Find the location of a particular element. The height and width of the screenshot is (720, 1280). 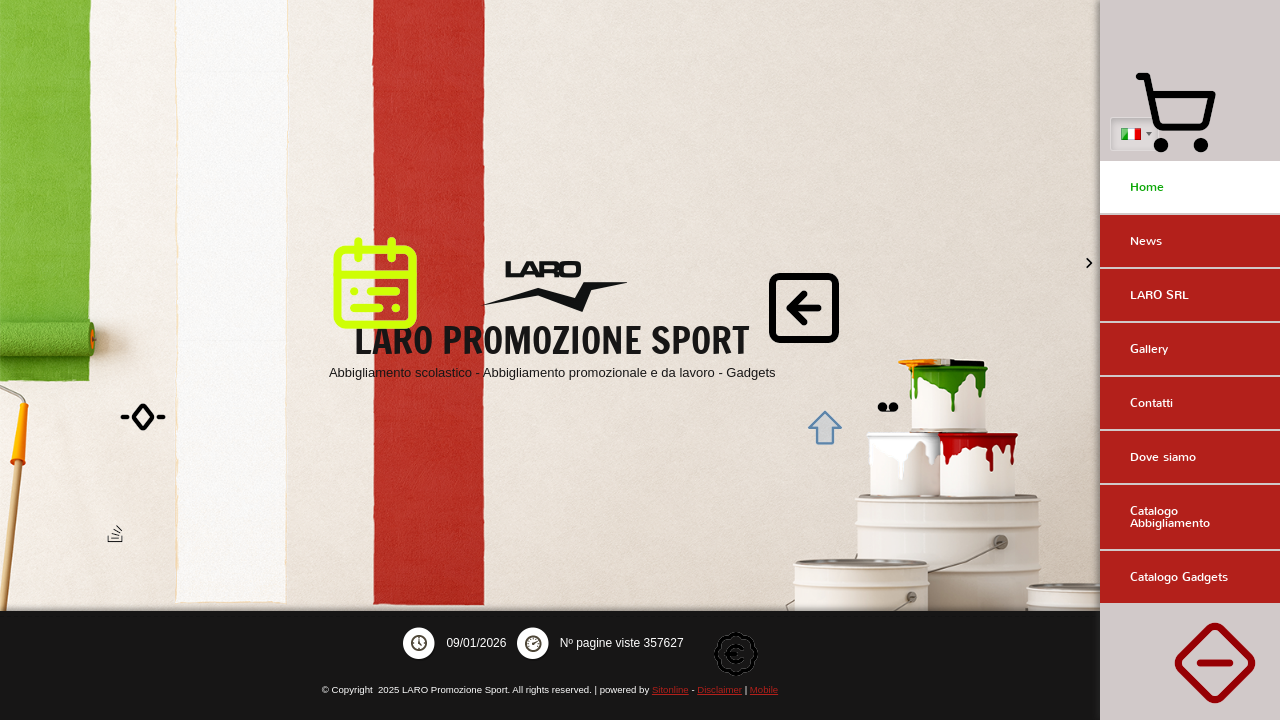

go to the next item or page is located at coordinates (1089, 263).